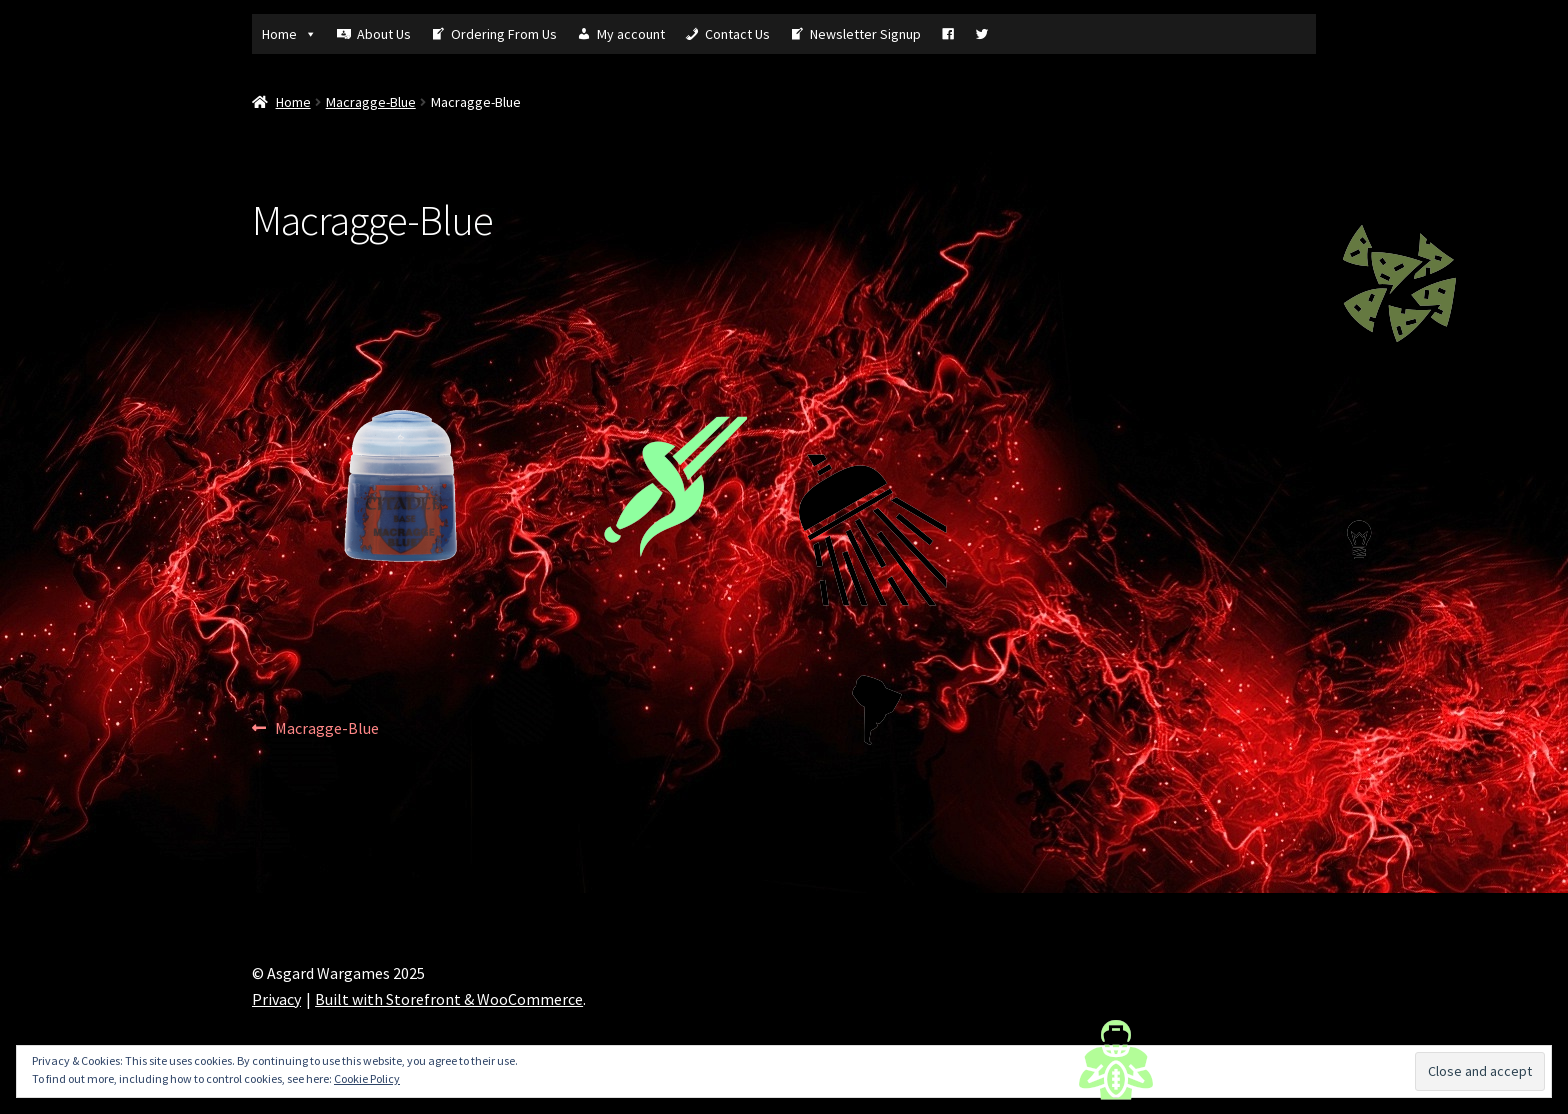  Describe the element at coordinates (676, 488) in the screenshot. I see `access weapons or combat equipment` at that location.